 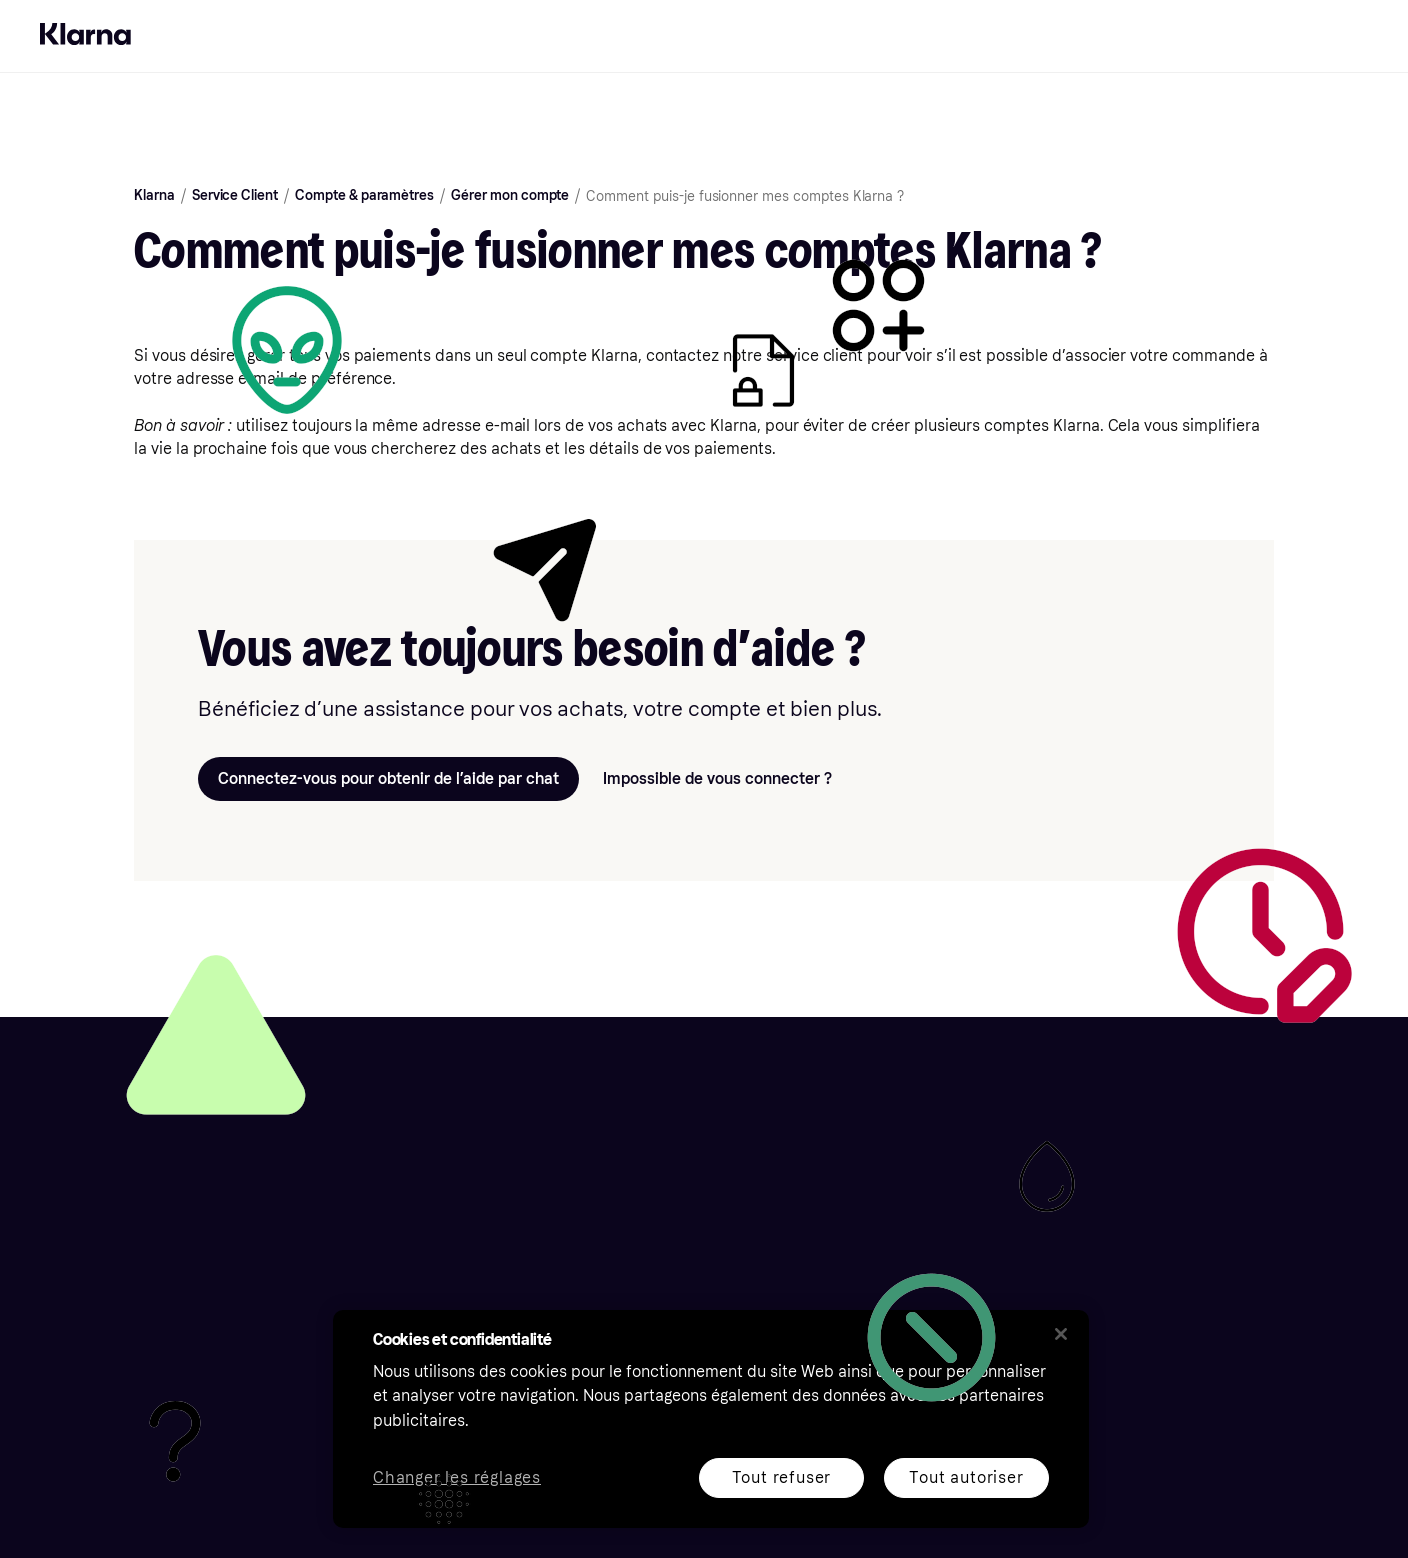 What do you see at coordinates (878, 305) in the screenshot?
I see `add a new item to a collection` at bounding box center [878, 305].